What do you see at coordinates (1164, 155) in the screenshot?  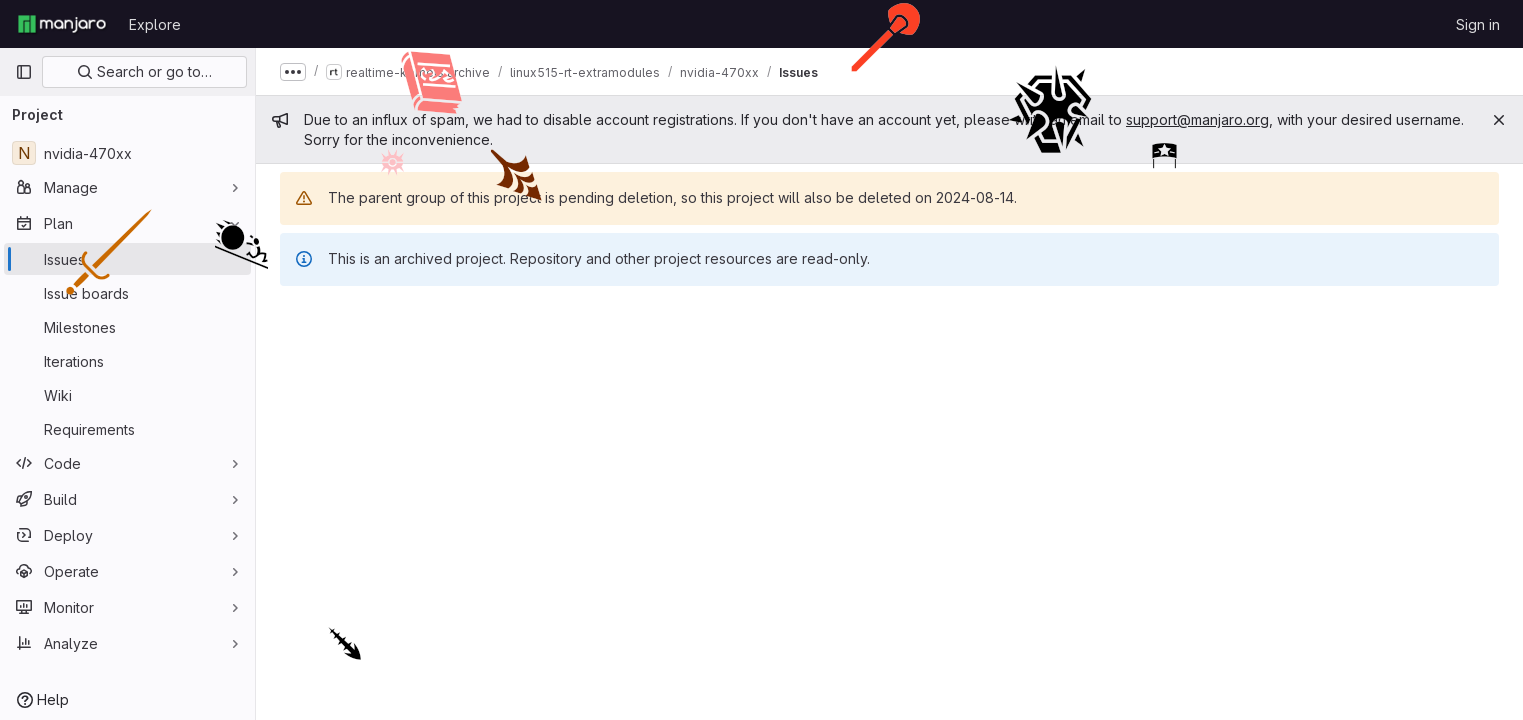 I see `view featured or starred content` at bounding box center [1164, 155].